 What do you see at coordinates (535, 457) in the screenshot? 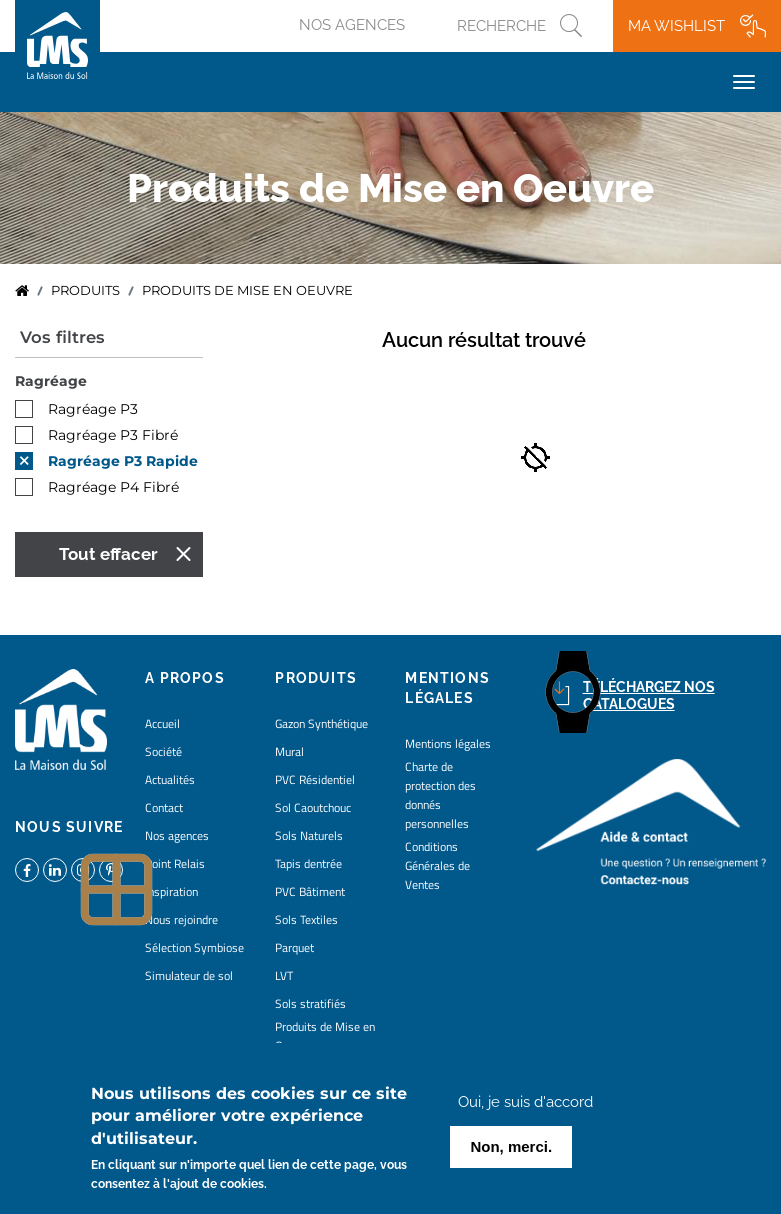
I see `indicates GPS is turned off` at bounding box center [535, 457].